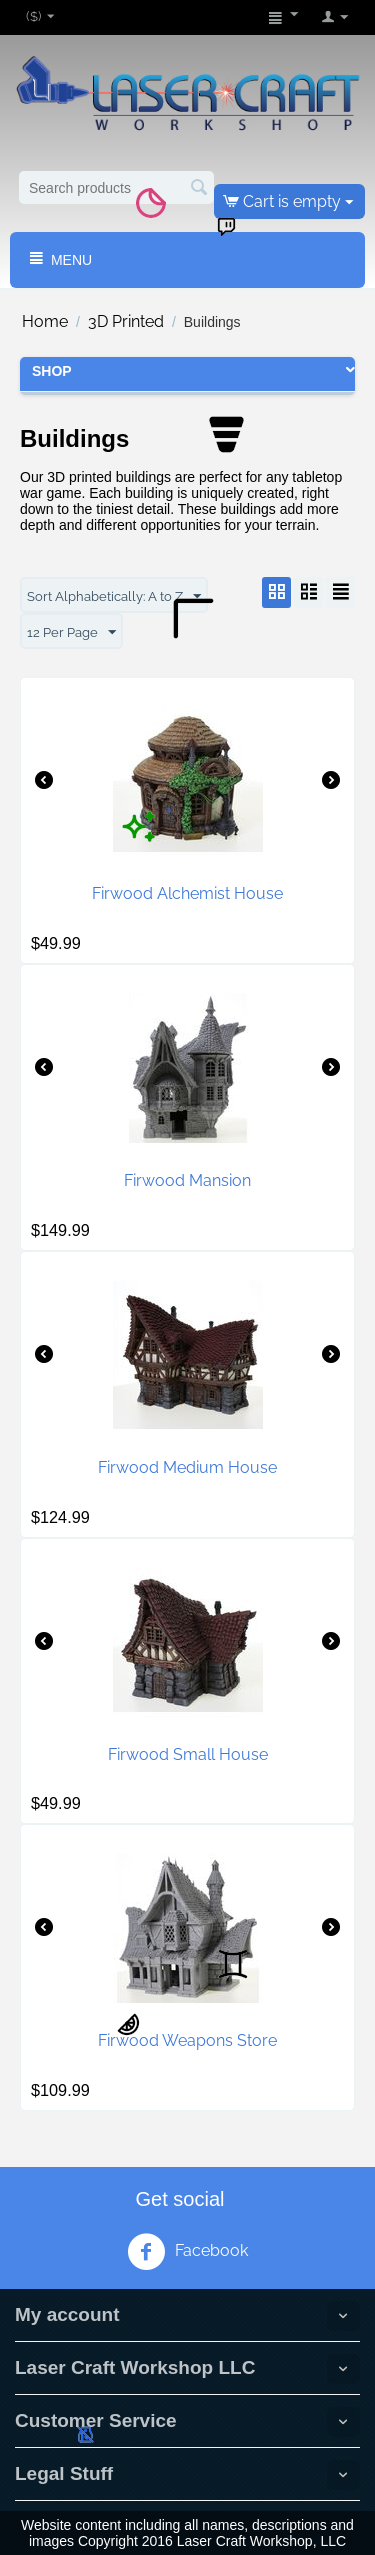  Describe the element at coordinates (226, 226) in the screenshot. I see `open twitch app or website` at that location.